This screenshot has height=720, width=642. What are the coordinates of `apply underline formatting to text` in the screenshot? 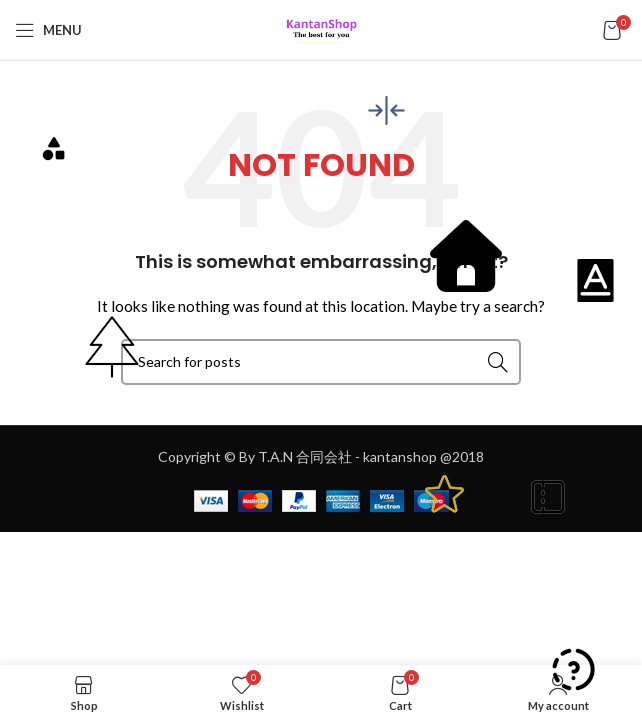 It's located at (595, 280).